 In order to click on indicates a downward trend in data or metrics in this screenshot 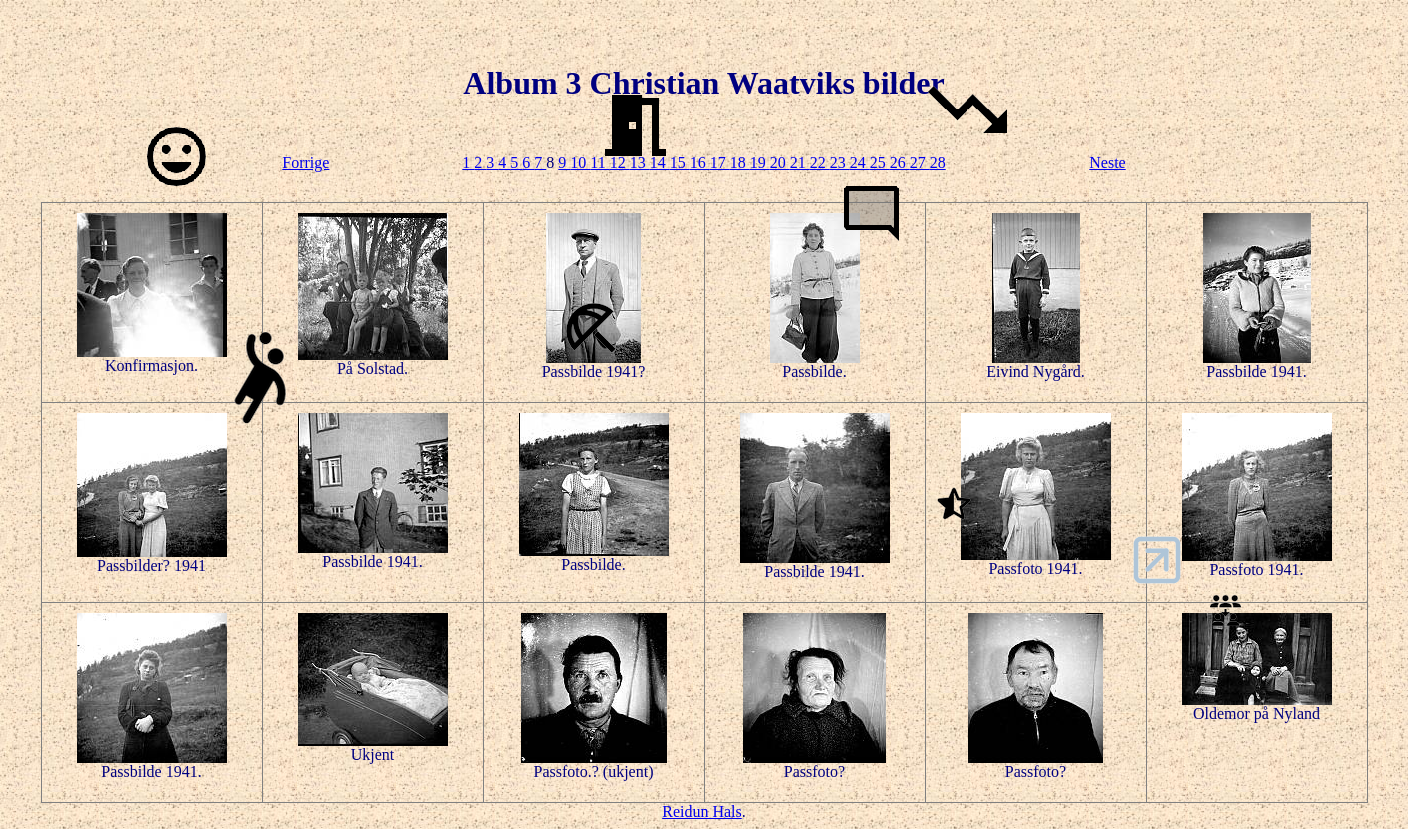, I will do `click(967, 109)`.